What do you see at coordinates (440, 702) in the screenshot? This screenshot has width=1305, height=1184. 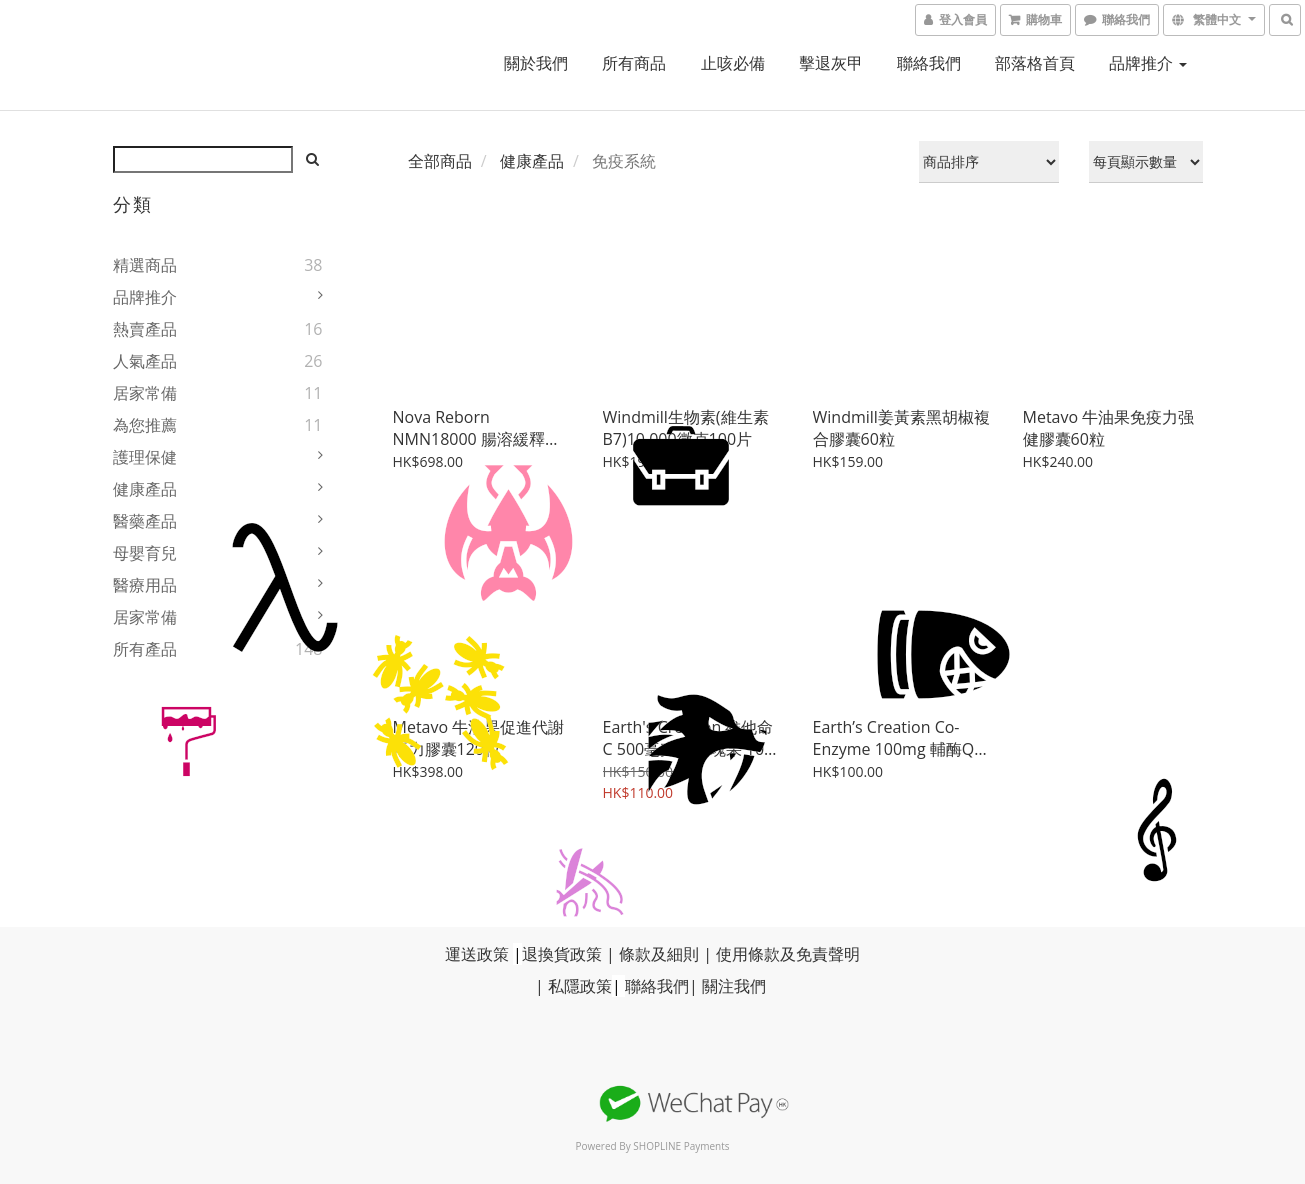 I see `indicates insect infestation or pest problem in a game` at bounding box center [440, 702].